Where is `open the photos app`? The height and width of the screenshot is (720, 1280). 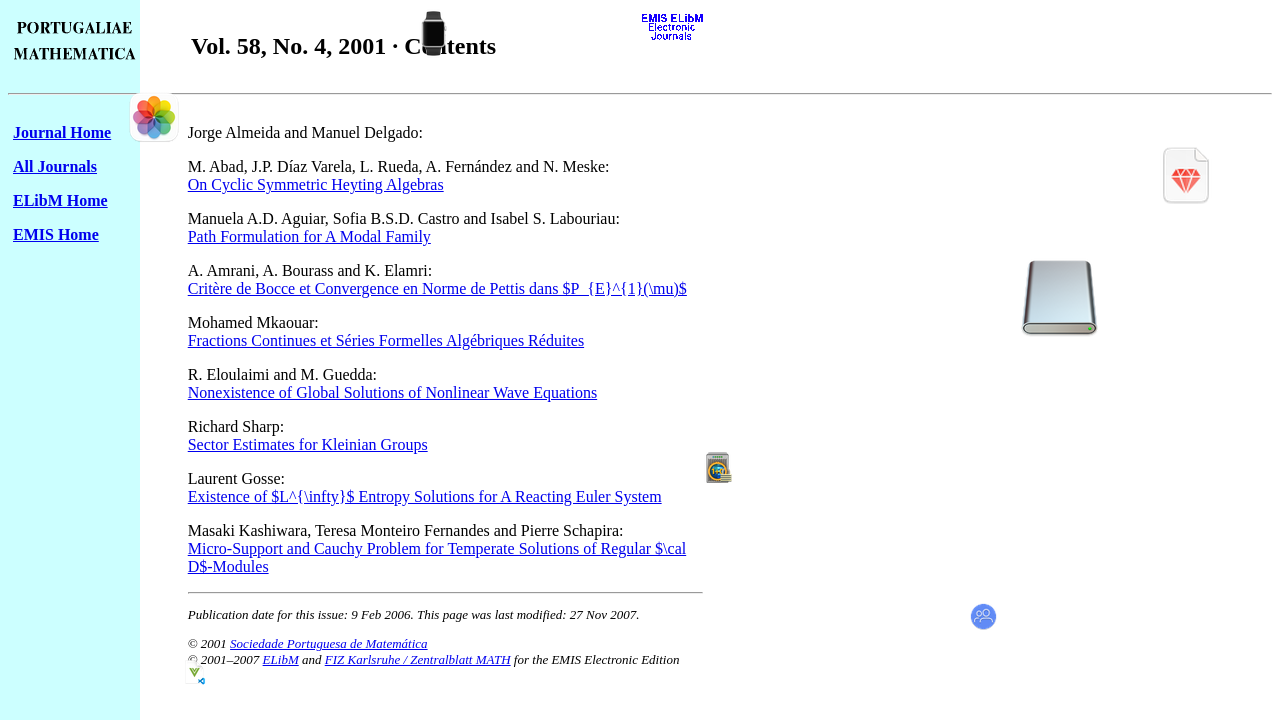 open the photos app is located at coordinates (154, 117).